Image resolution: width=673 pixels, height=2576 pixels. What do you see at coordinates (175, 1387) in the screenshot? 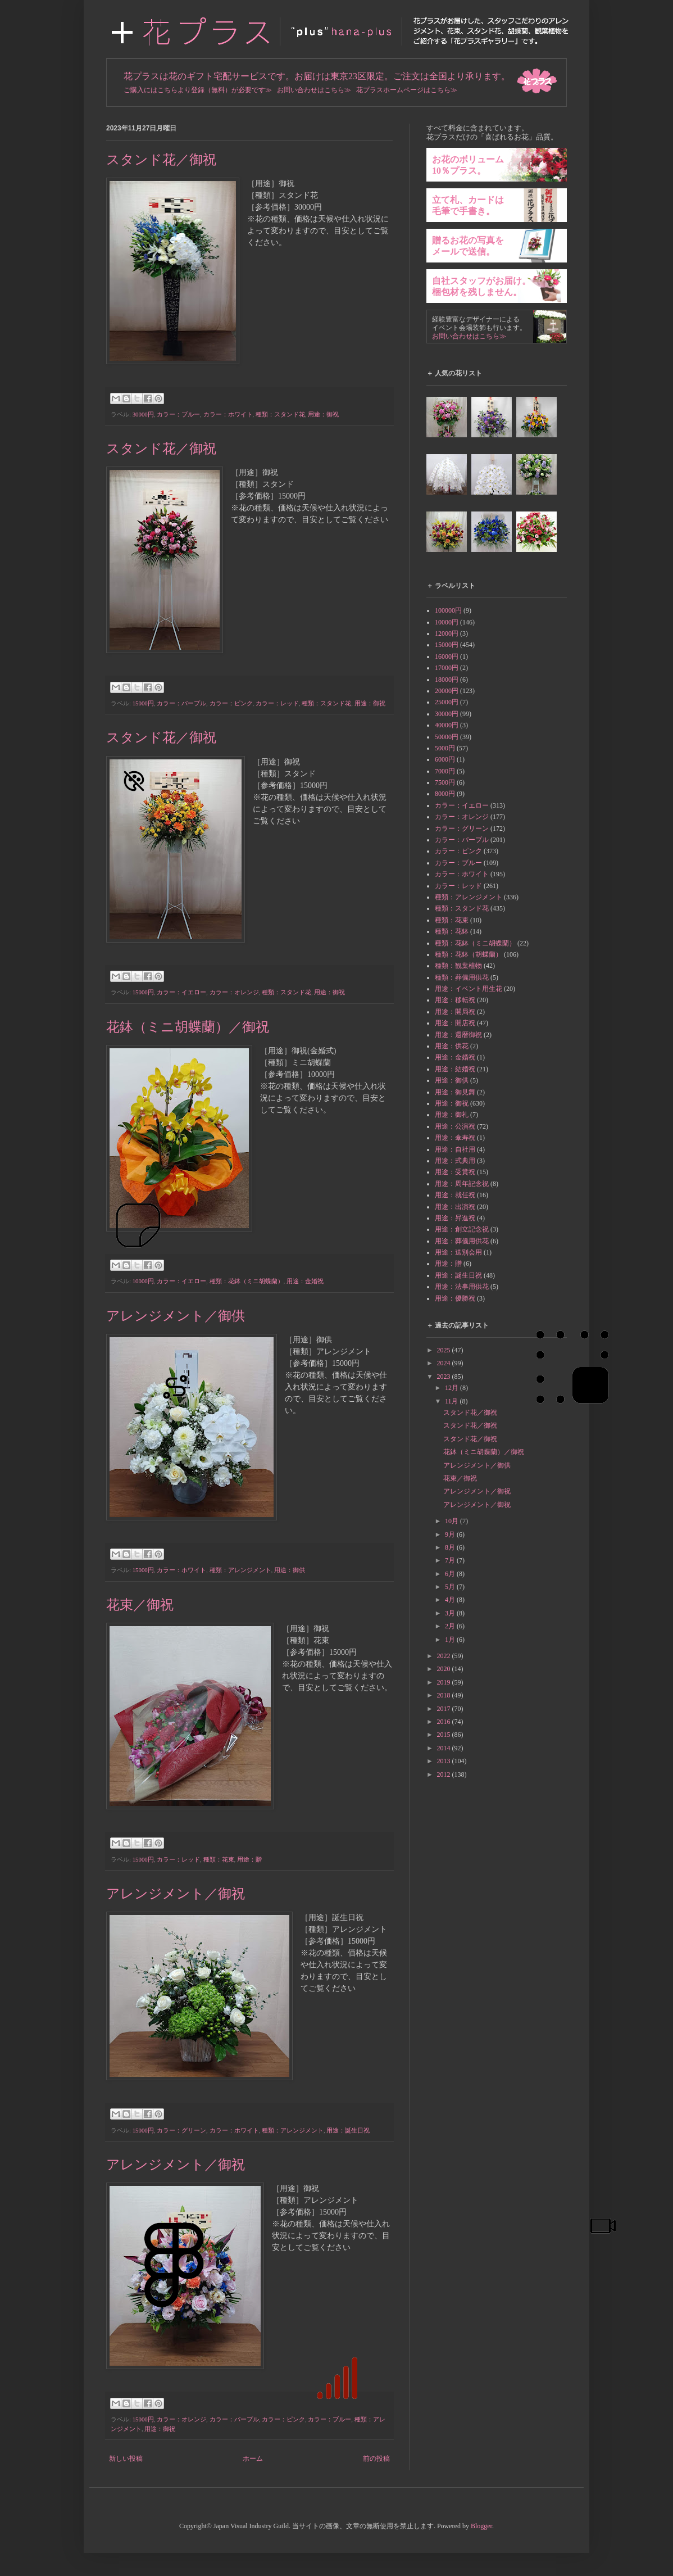
I see `view navigation route` at bounding box center [175, 1387].